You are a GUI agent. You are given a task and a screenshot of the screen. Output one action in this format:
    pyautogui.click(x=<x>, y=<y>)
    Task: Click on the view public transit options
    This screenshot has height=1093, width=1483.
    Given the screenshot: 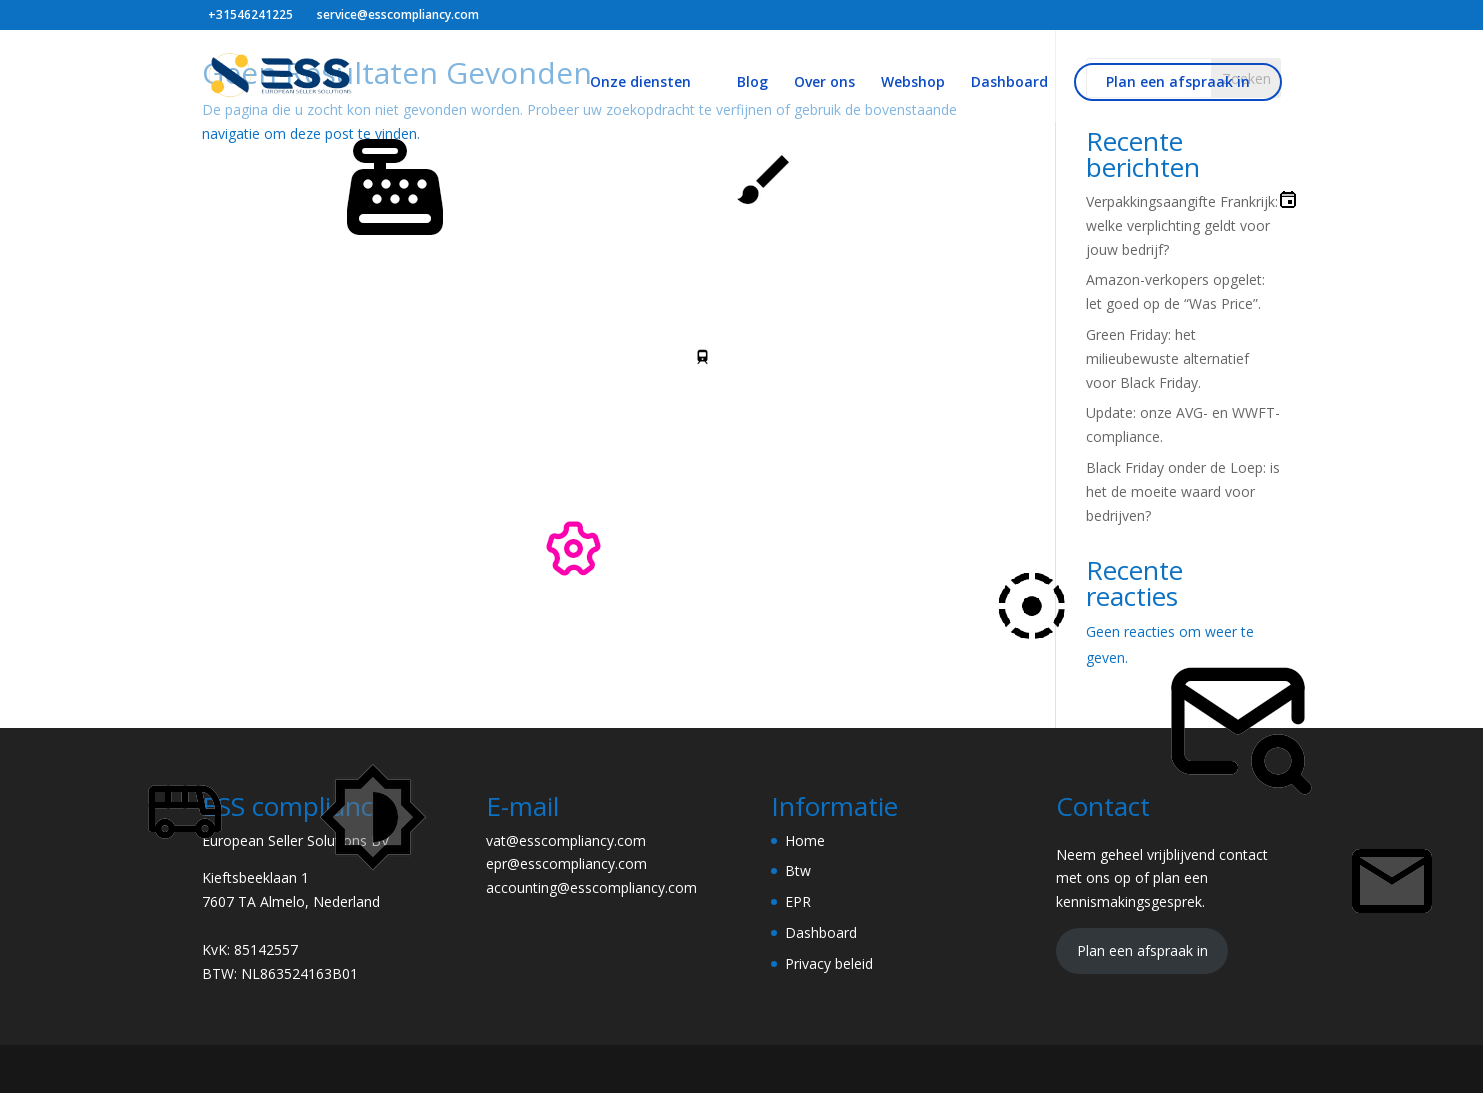 What is the action you would take?
    pyautogui.click(x=185, y=812)
    